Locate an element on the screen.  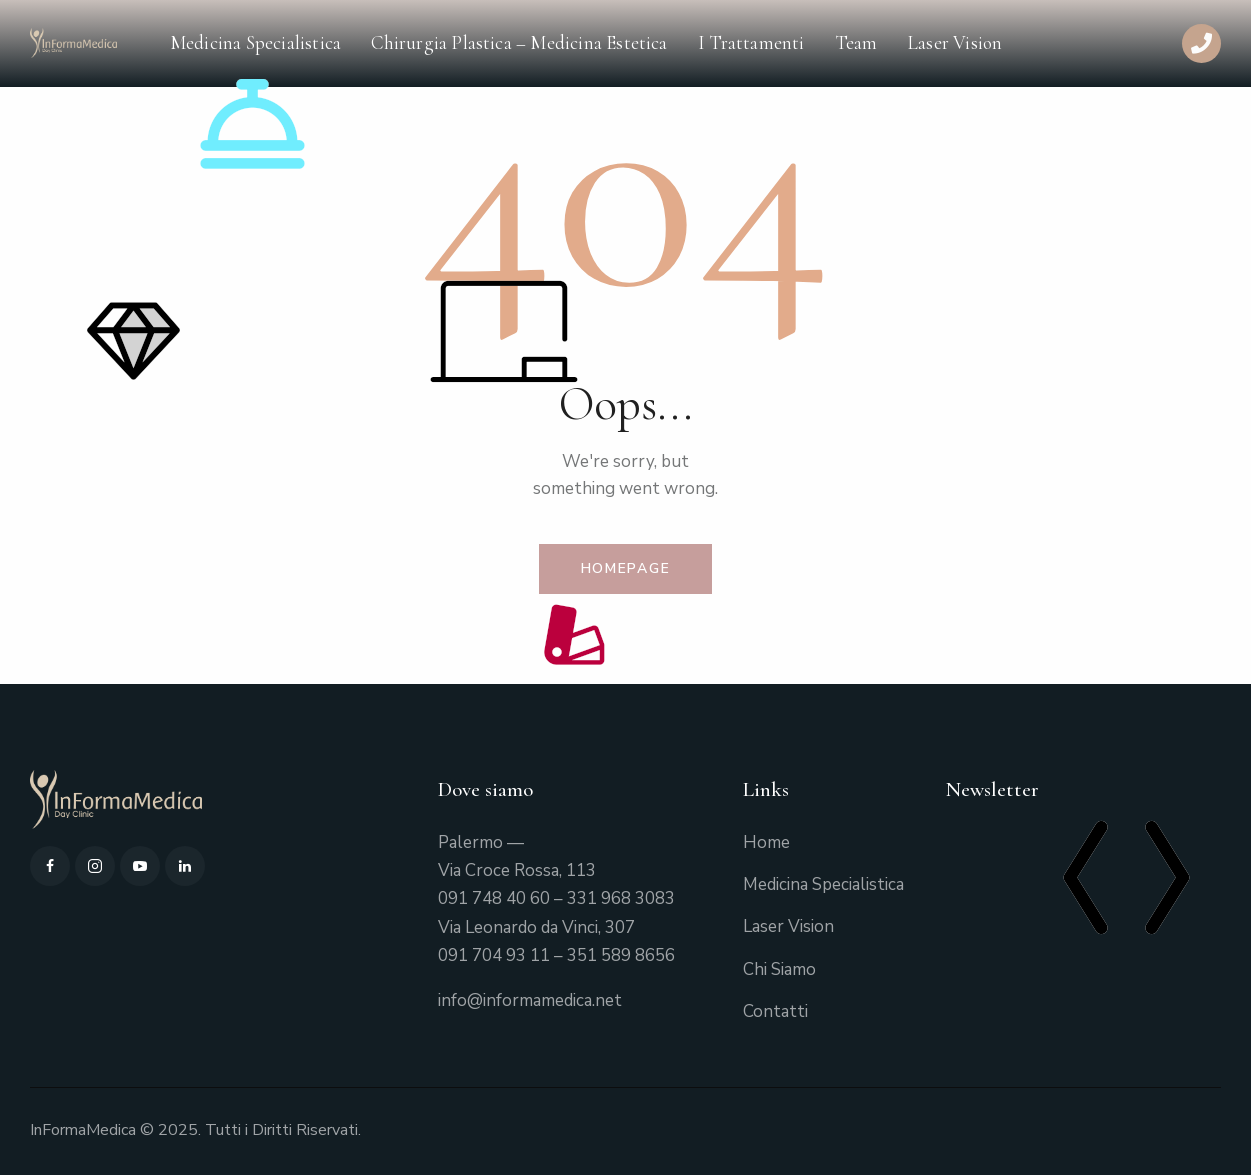
open sketch app is located at coordinates (133, 339).